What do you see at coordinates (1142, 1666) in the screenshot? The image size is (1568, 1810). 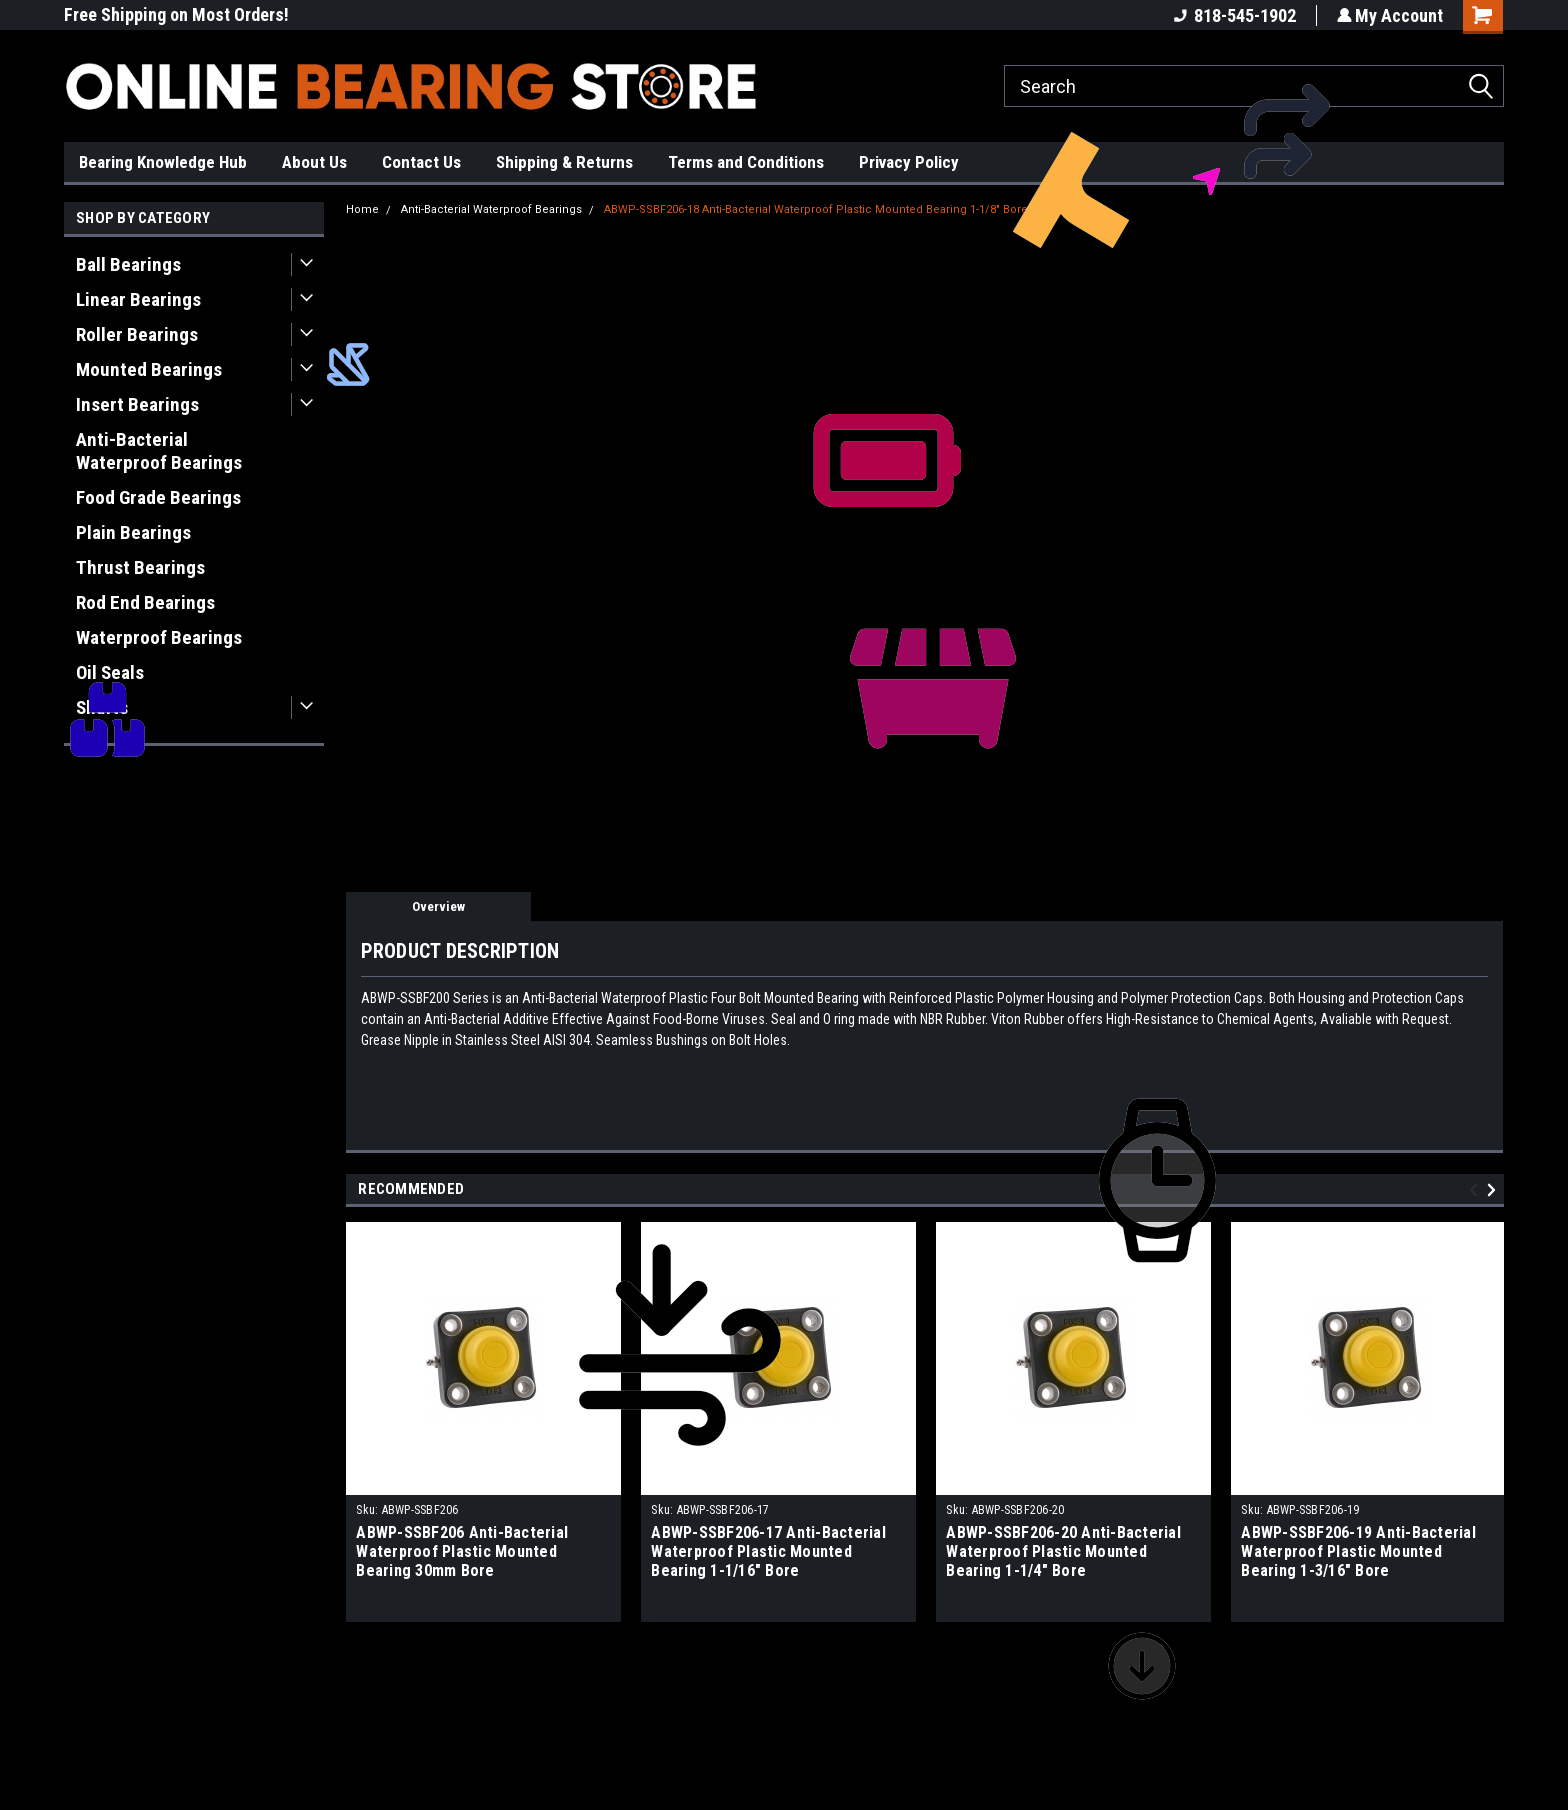 I see `download file or content` at bounding box center [1142, 1666].